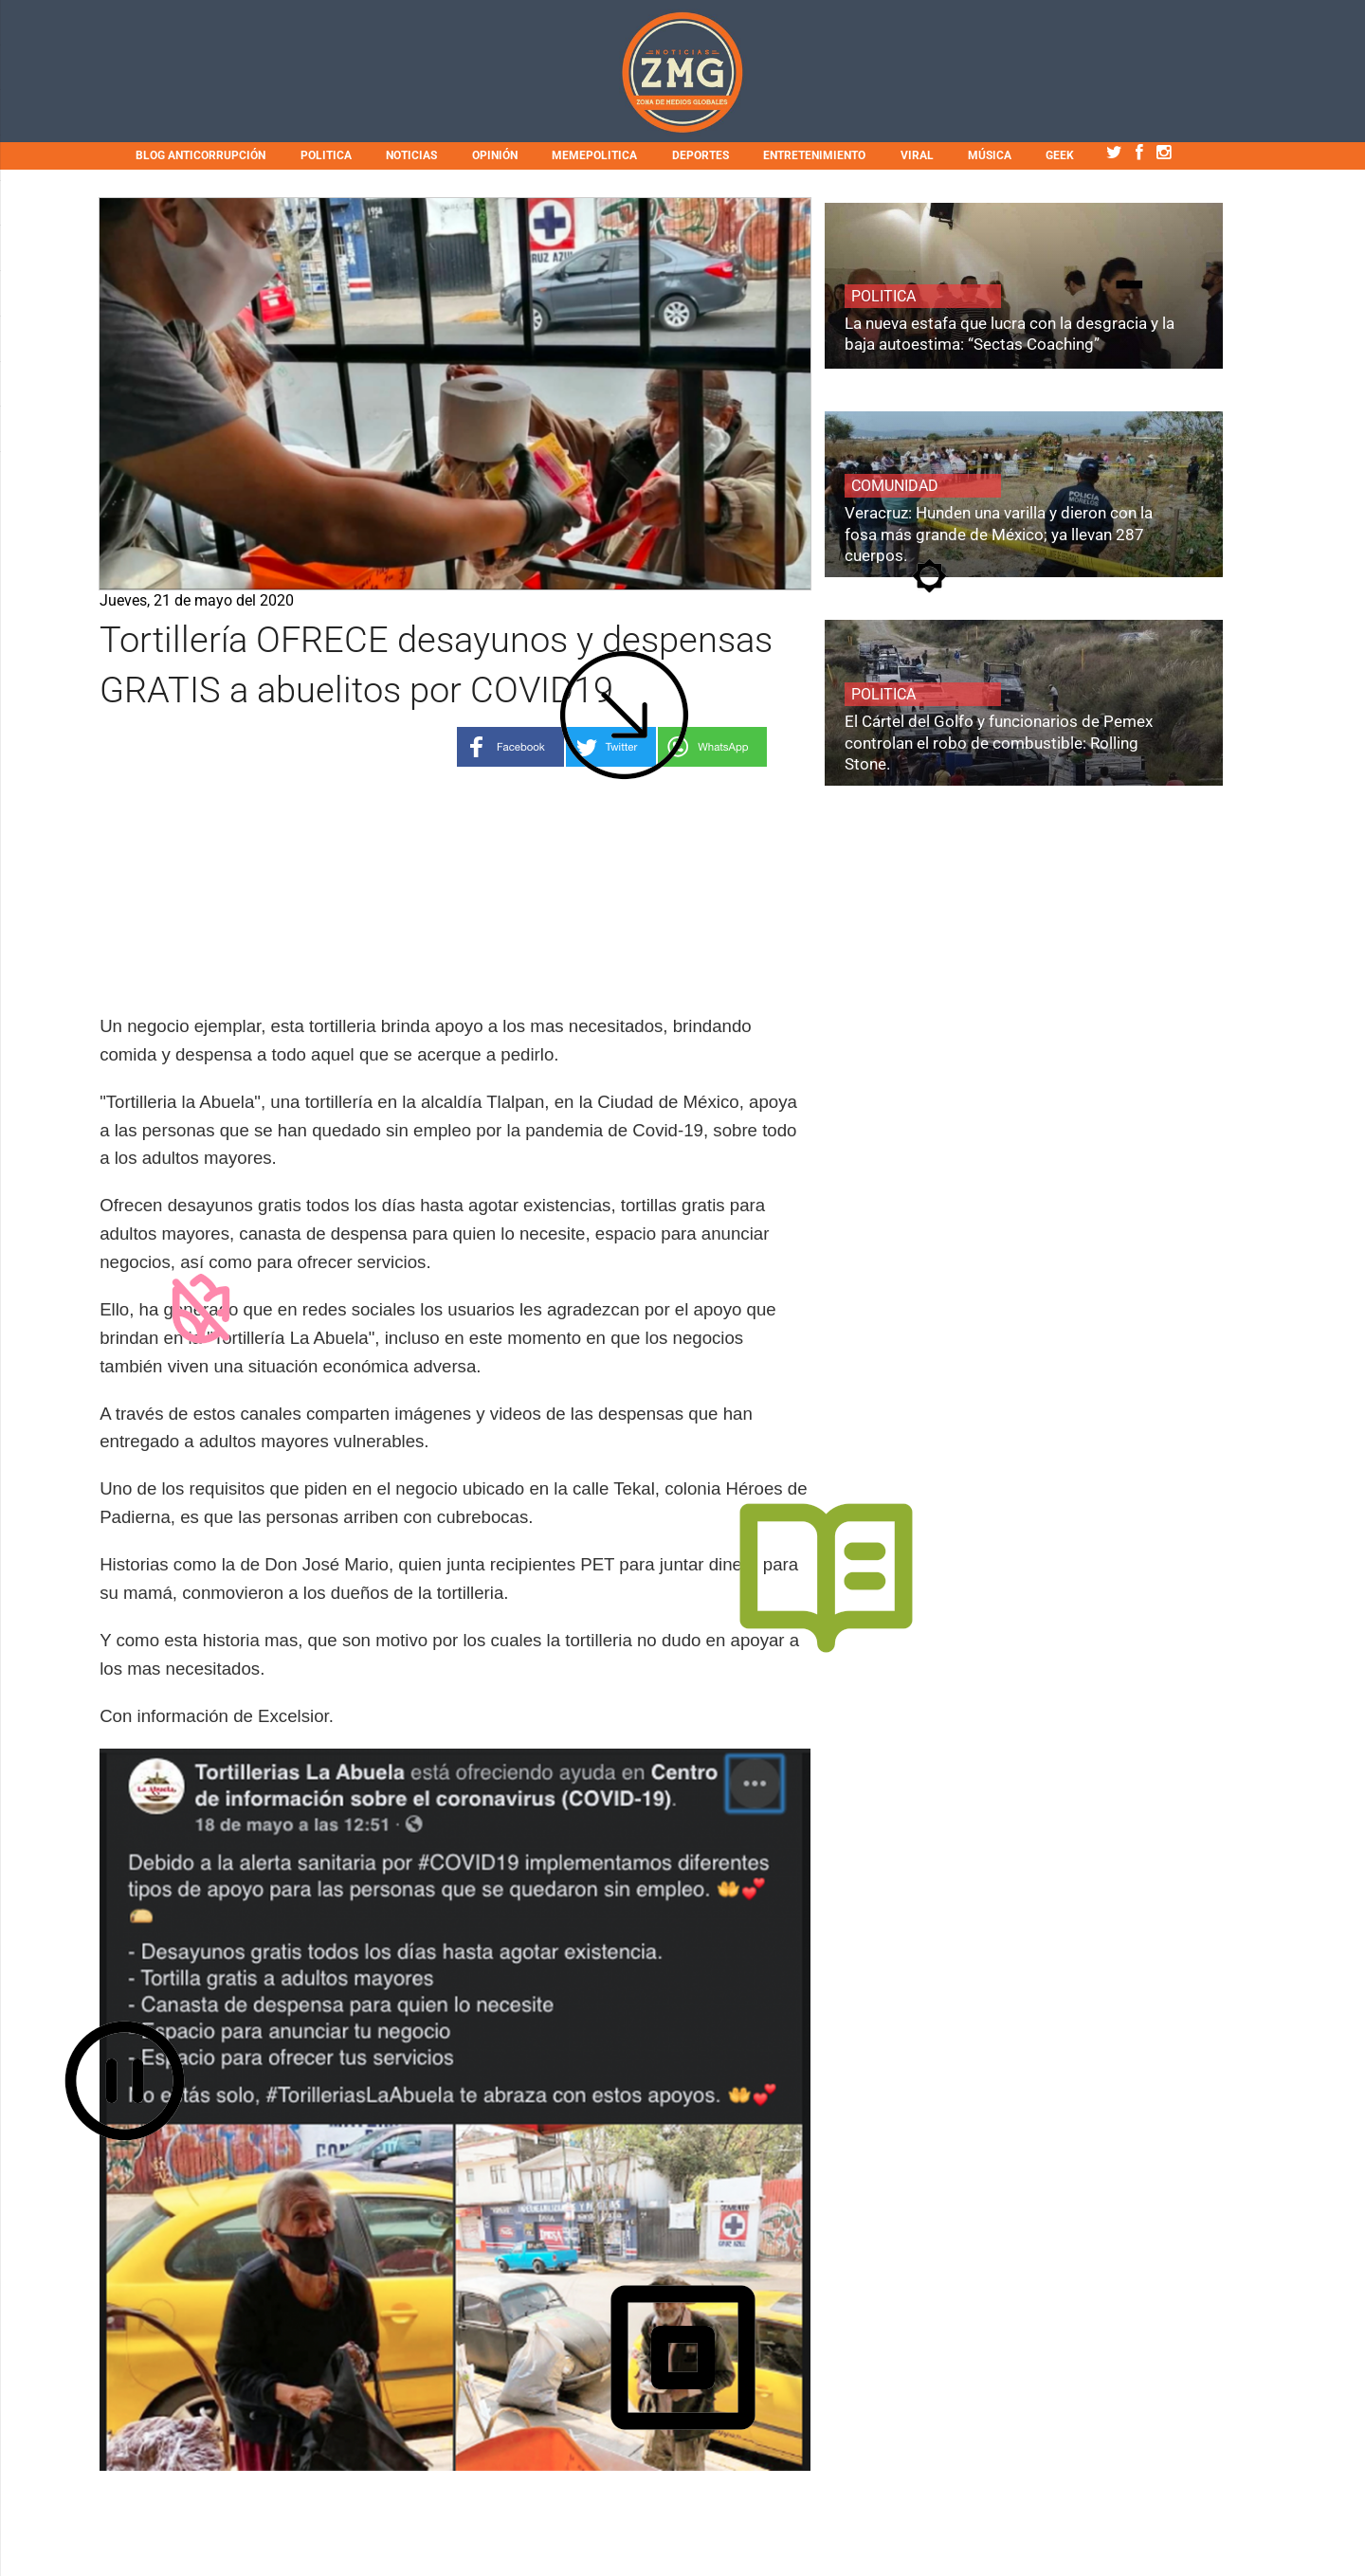 The width and height of the screenshot is (1365, 2576). I want to click on indicates gluten-free or grain-free option, so click(201, 1310).